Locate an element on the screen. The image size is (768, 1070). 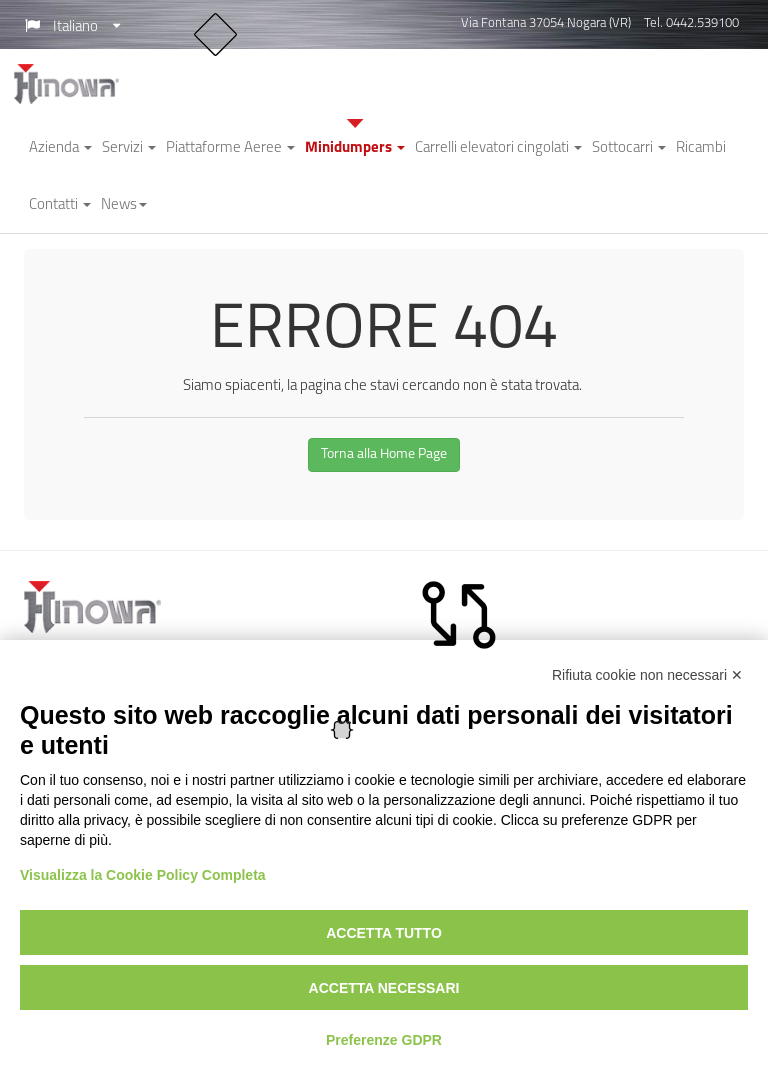
indicates premium or exclusive content is located at coordinates (215, 34).